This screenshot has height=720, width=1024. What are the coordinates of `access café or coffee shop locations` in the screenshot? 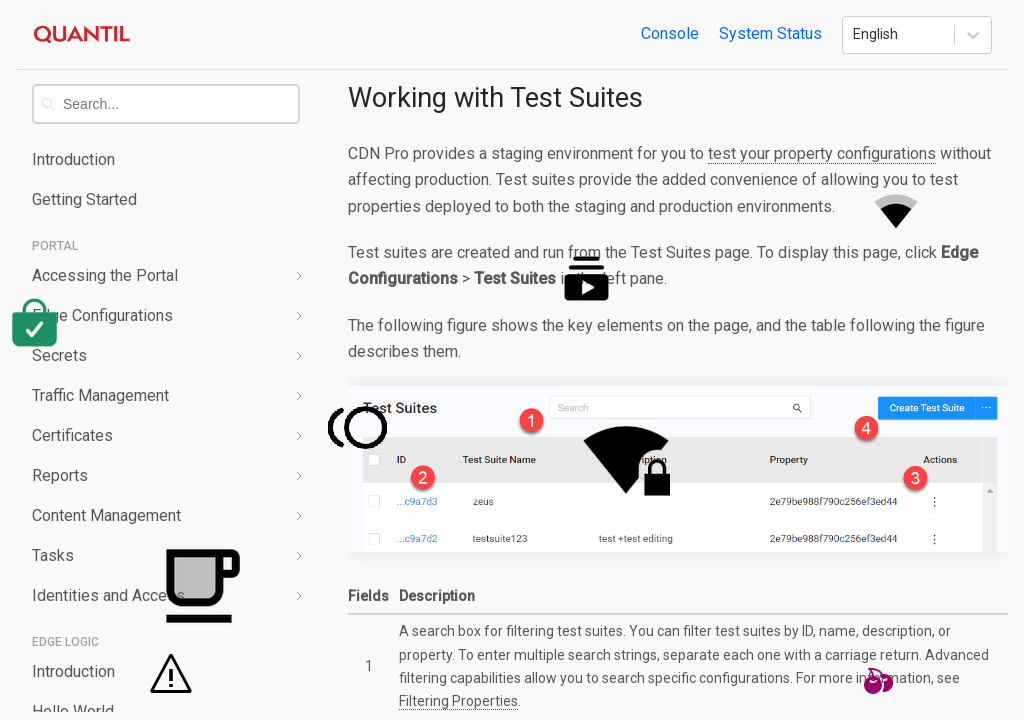 It's located at (199, 586).